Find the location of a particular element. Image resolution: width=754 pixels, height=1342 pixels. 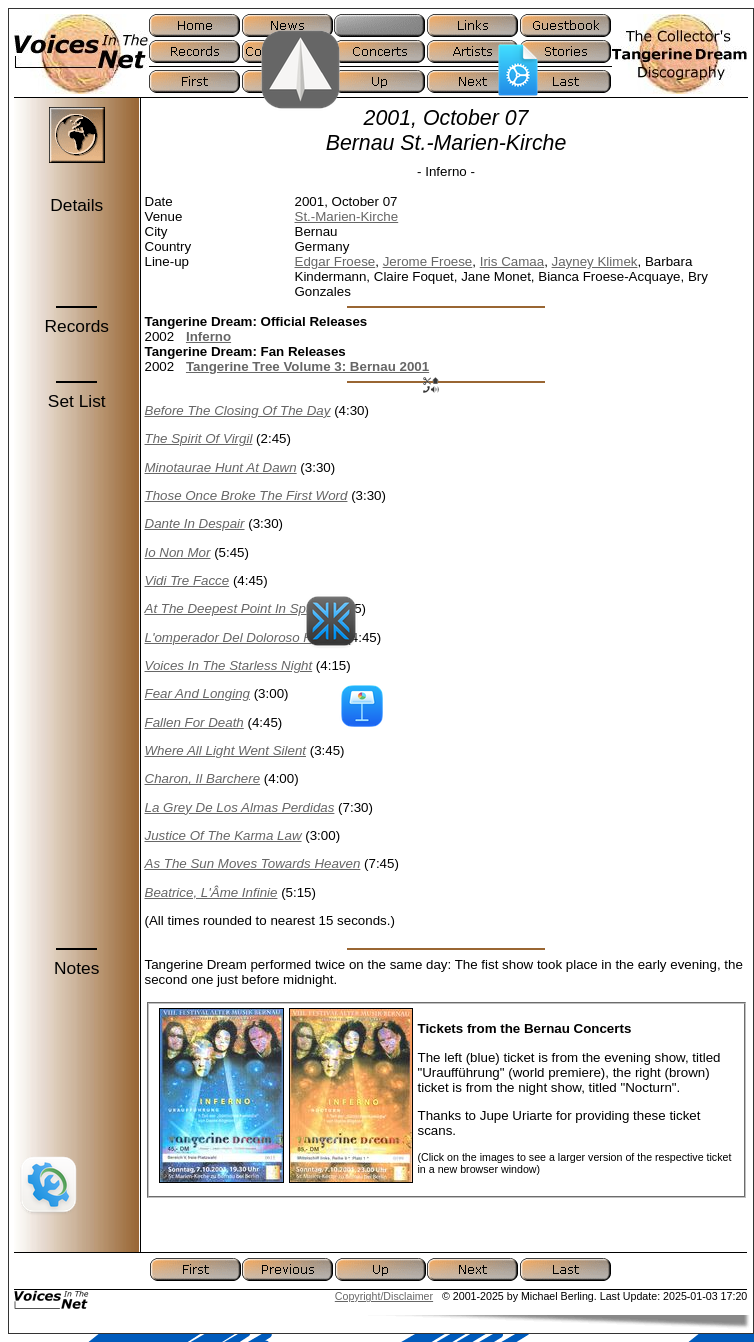

send or share content is located at coordinates (300, 69).